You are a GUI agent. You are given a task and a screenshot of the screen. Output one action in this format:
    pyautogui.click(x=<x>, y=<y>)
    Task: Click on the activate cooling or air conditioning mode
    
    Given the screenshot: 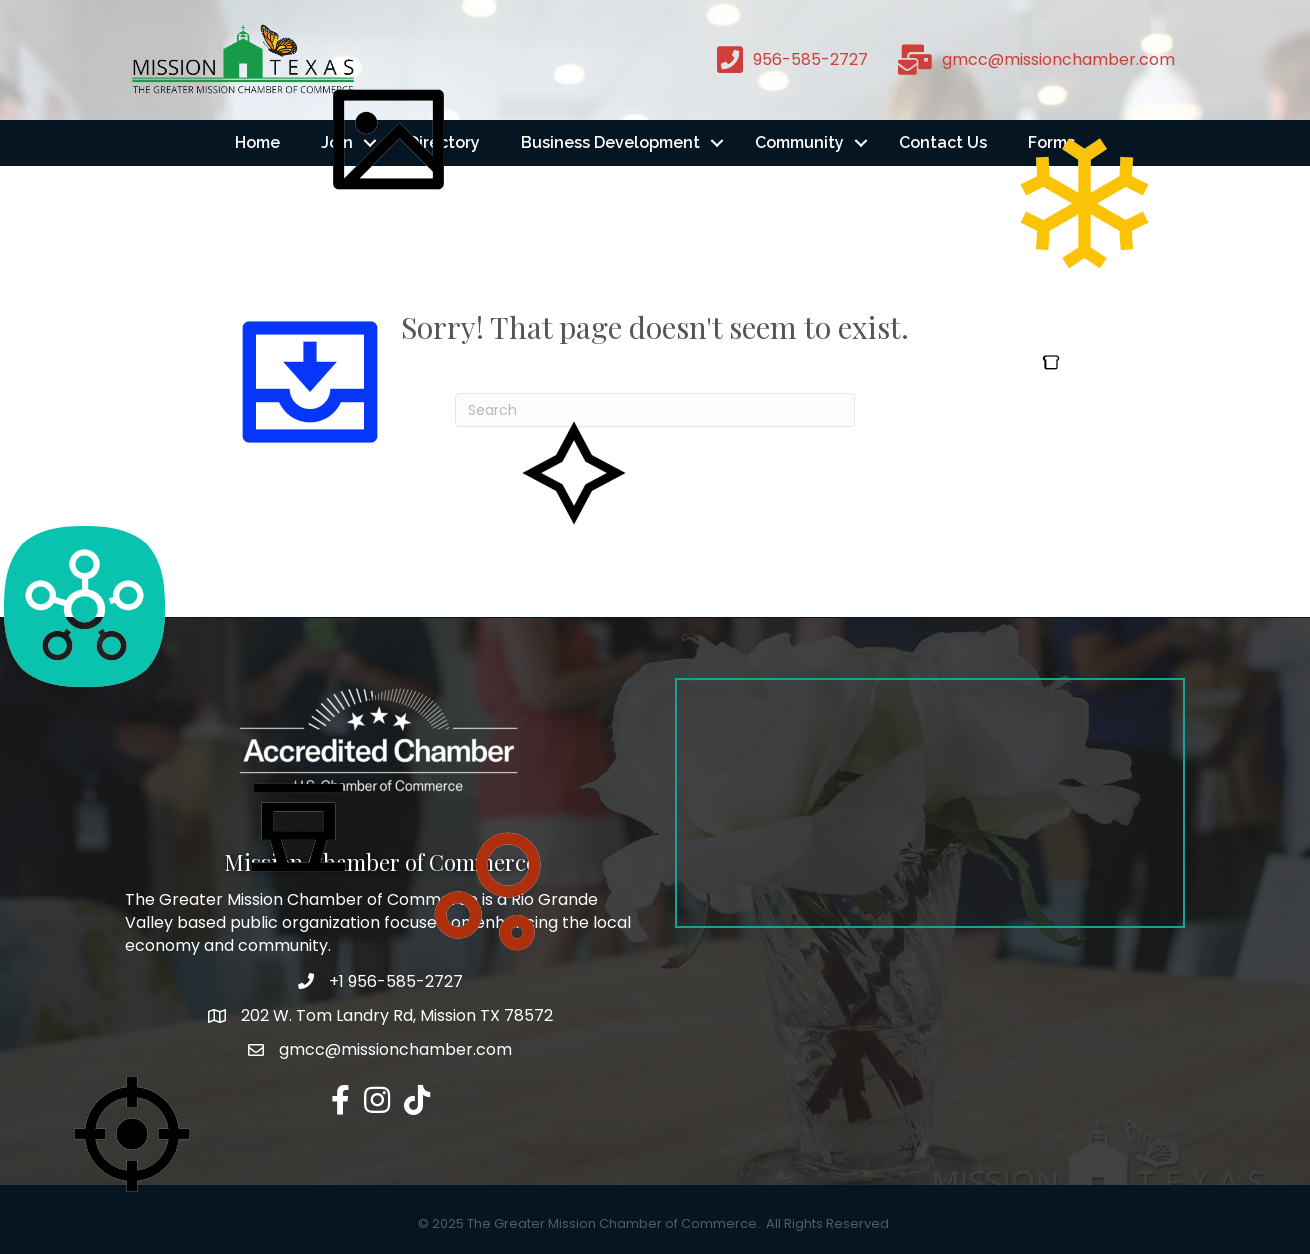 What is the action you would take?
    pyautogui.click(x=1084, y=203)
    